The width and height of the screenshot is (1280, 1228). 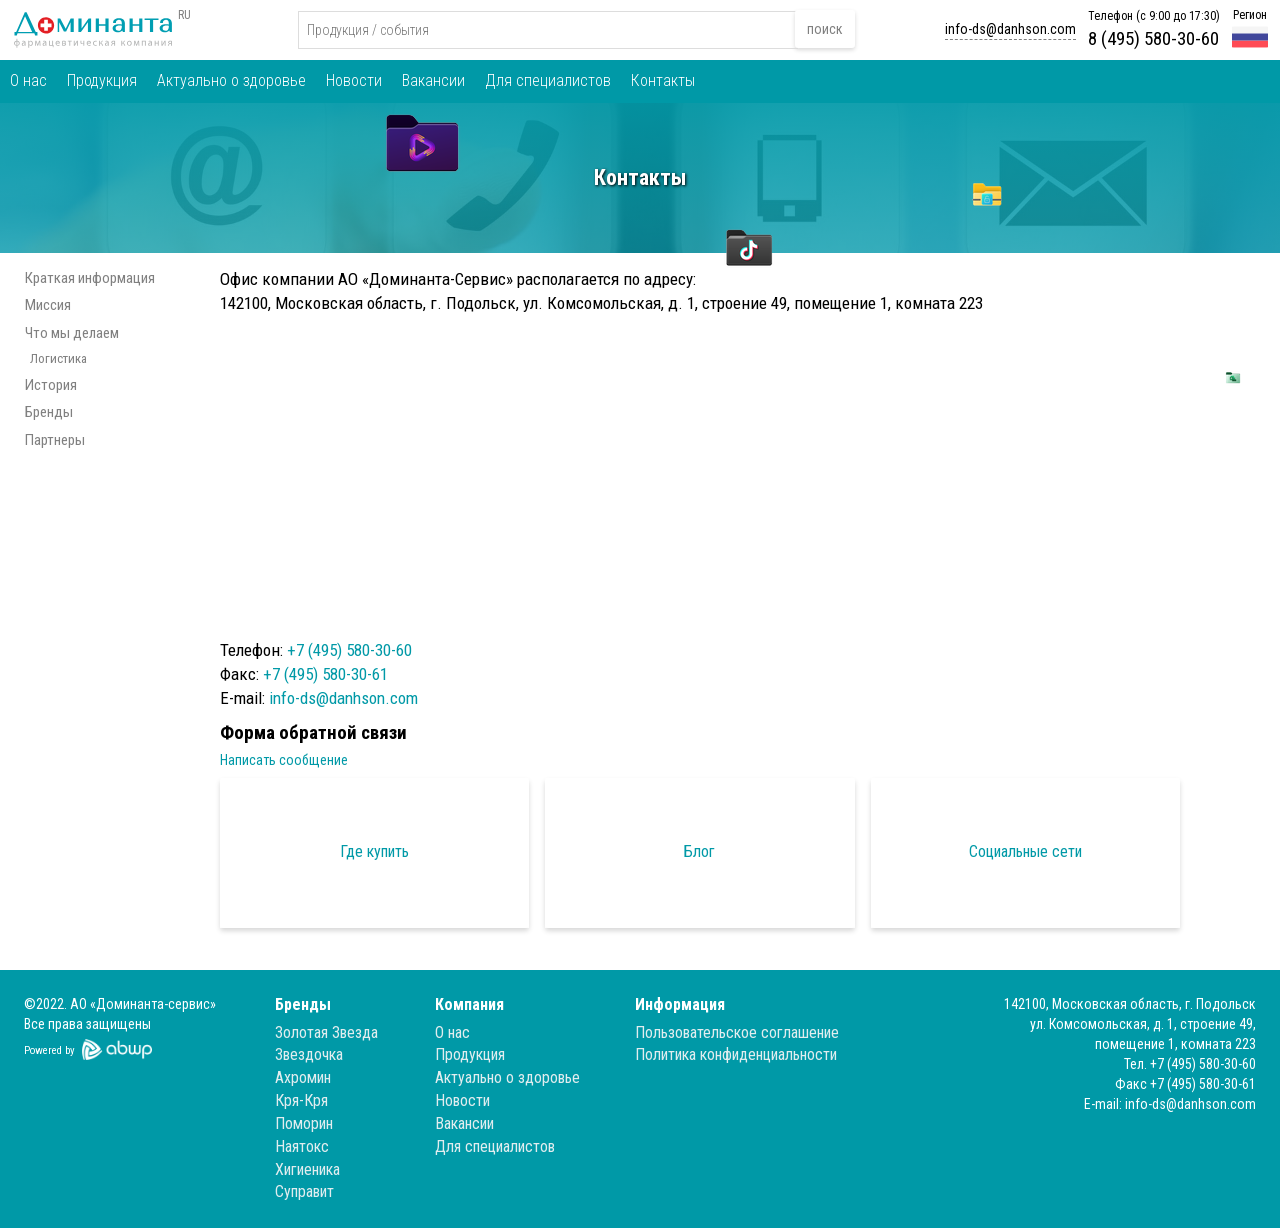 What do you see at coordinates (422, 145) in the screenshot?
I see `open wondershare vidair video files folder` at bounding box center [422, 145].